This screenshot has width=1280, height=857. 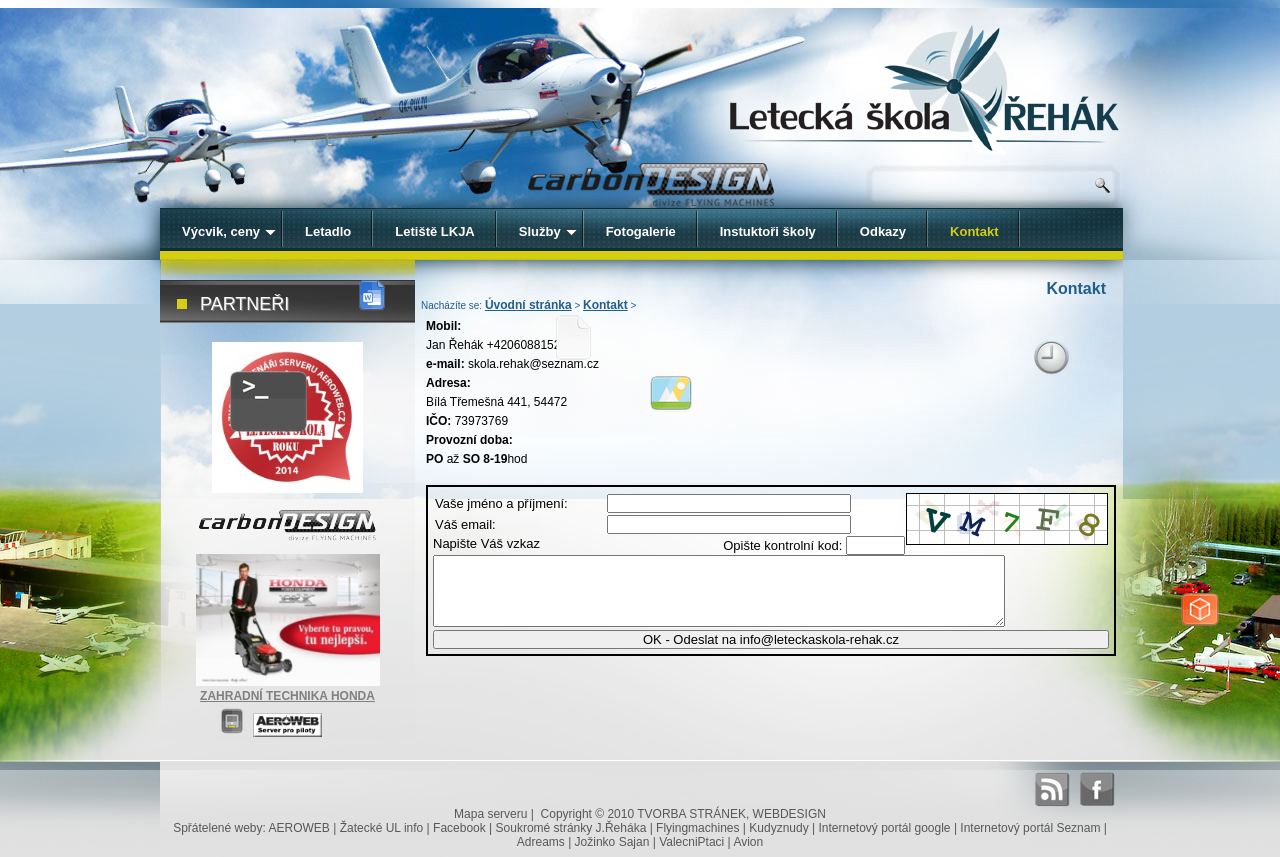 What do you see at coordinates (573, 337) in the screenshot?
I see `preview a text file before opening` at bounding box center [573, 337].